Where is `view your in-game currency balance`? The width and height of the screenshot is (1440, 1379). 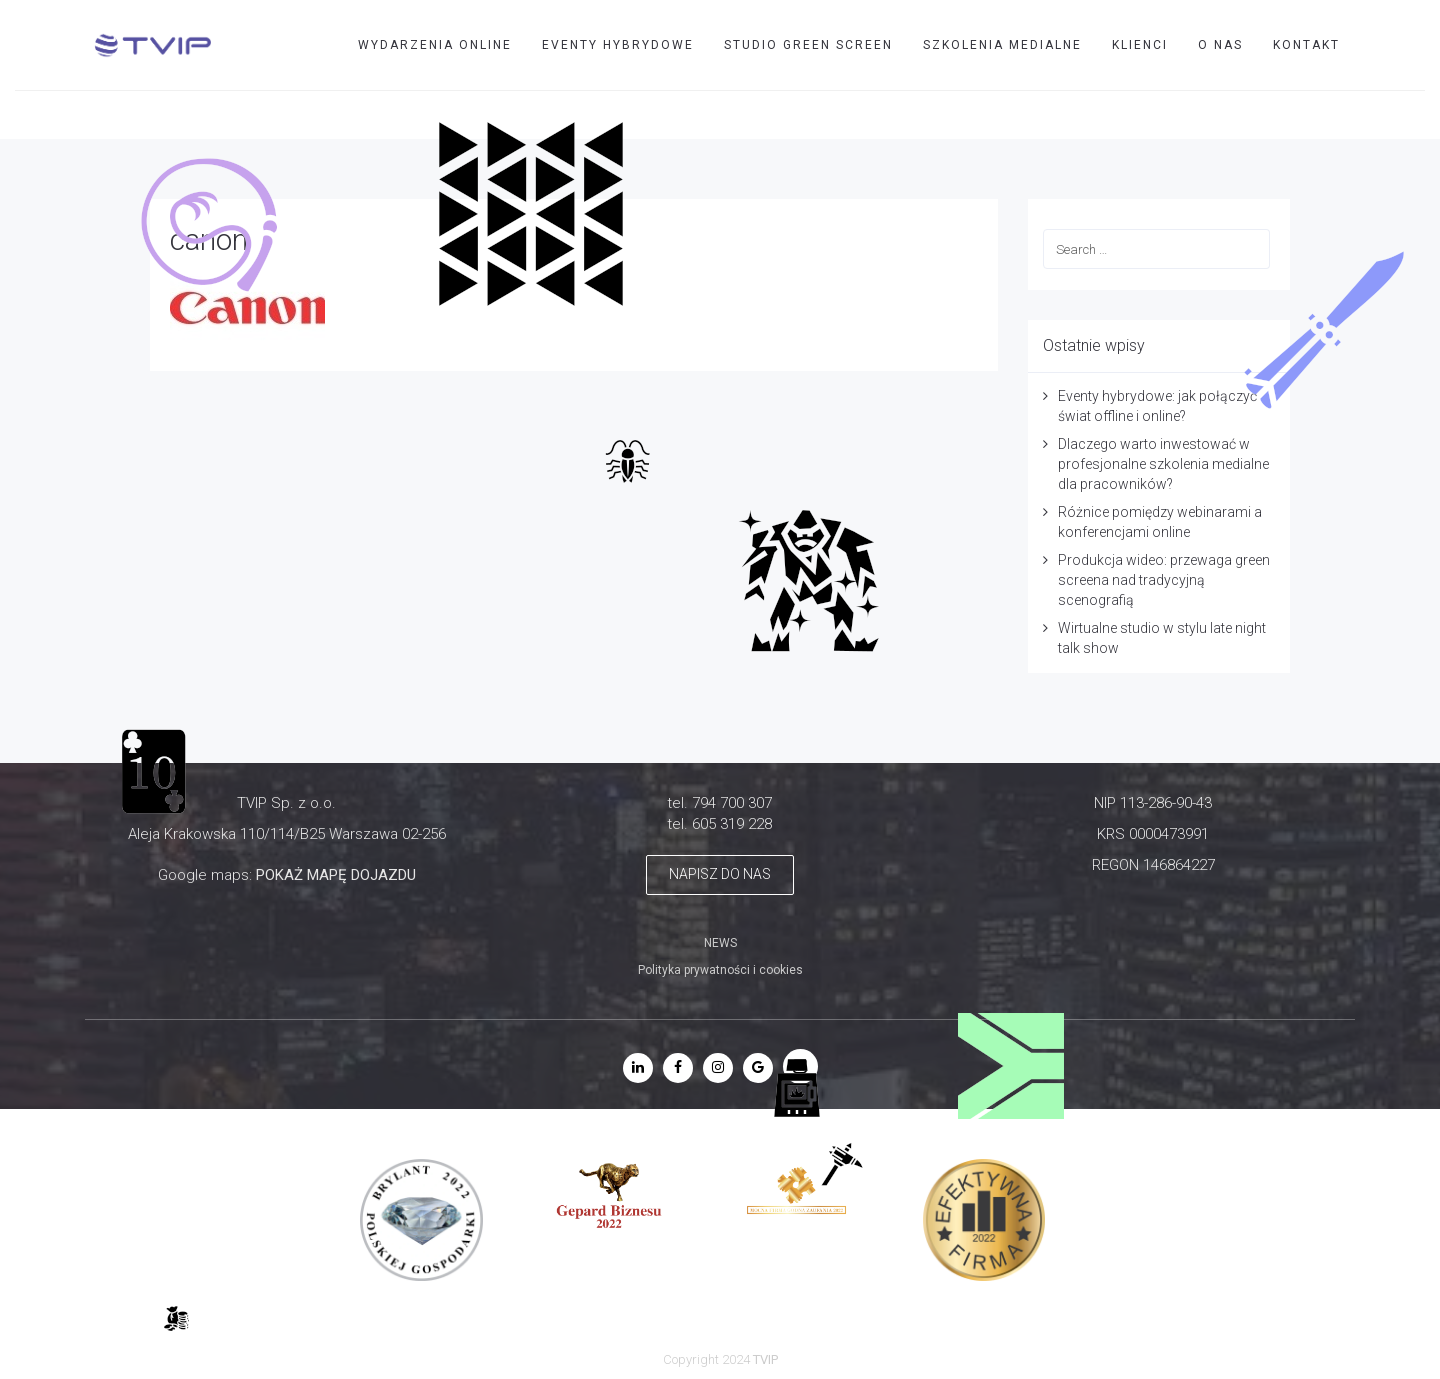
view your in-game currency balance is located at coordinates (176, 1318).